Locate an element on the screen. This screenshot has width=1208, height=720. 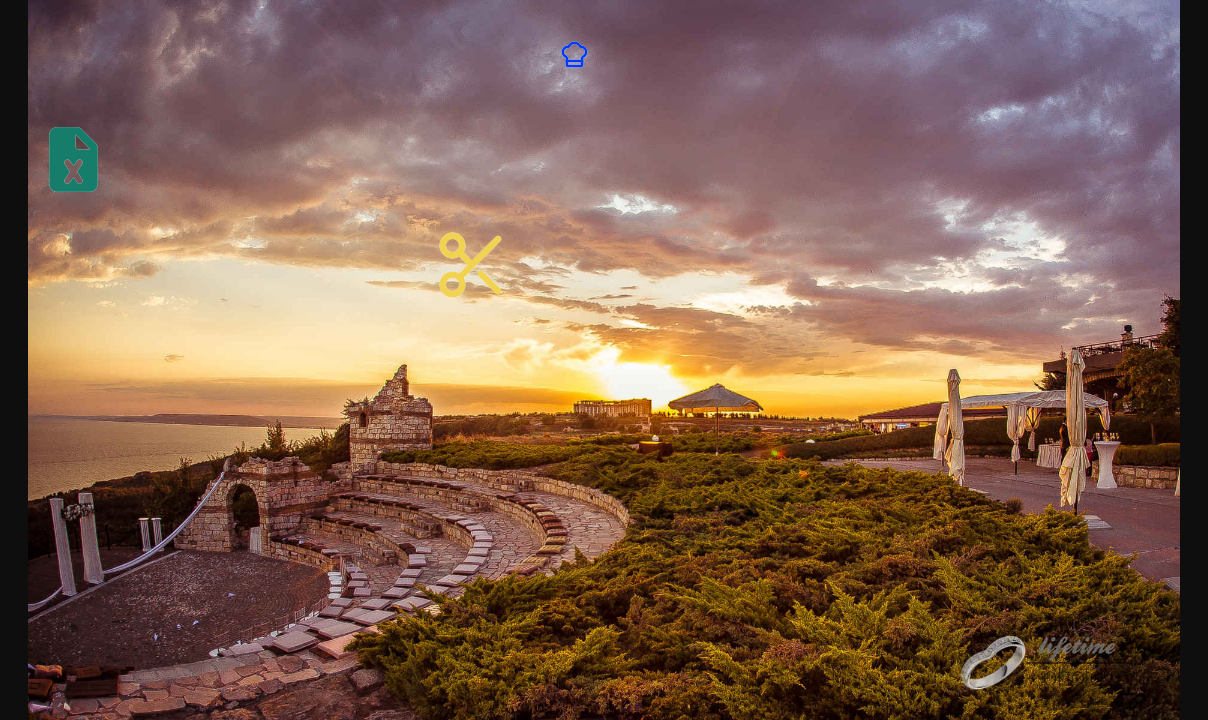
browse recipes or cooking content is located at coordinates (574, 54).